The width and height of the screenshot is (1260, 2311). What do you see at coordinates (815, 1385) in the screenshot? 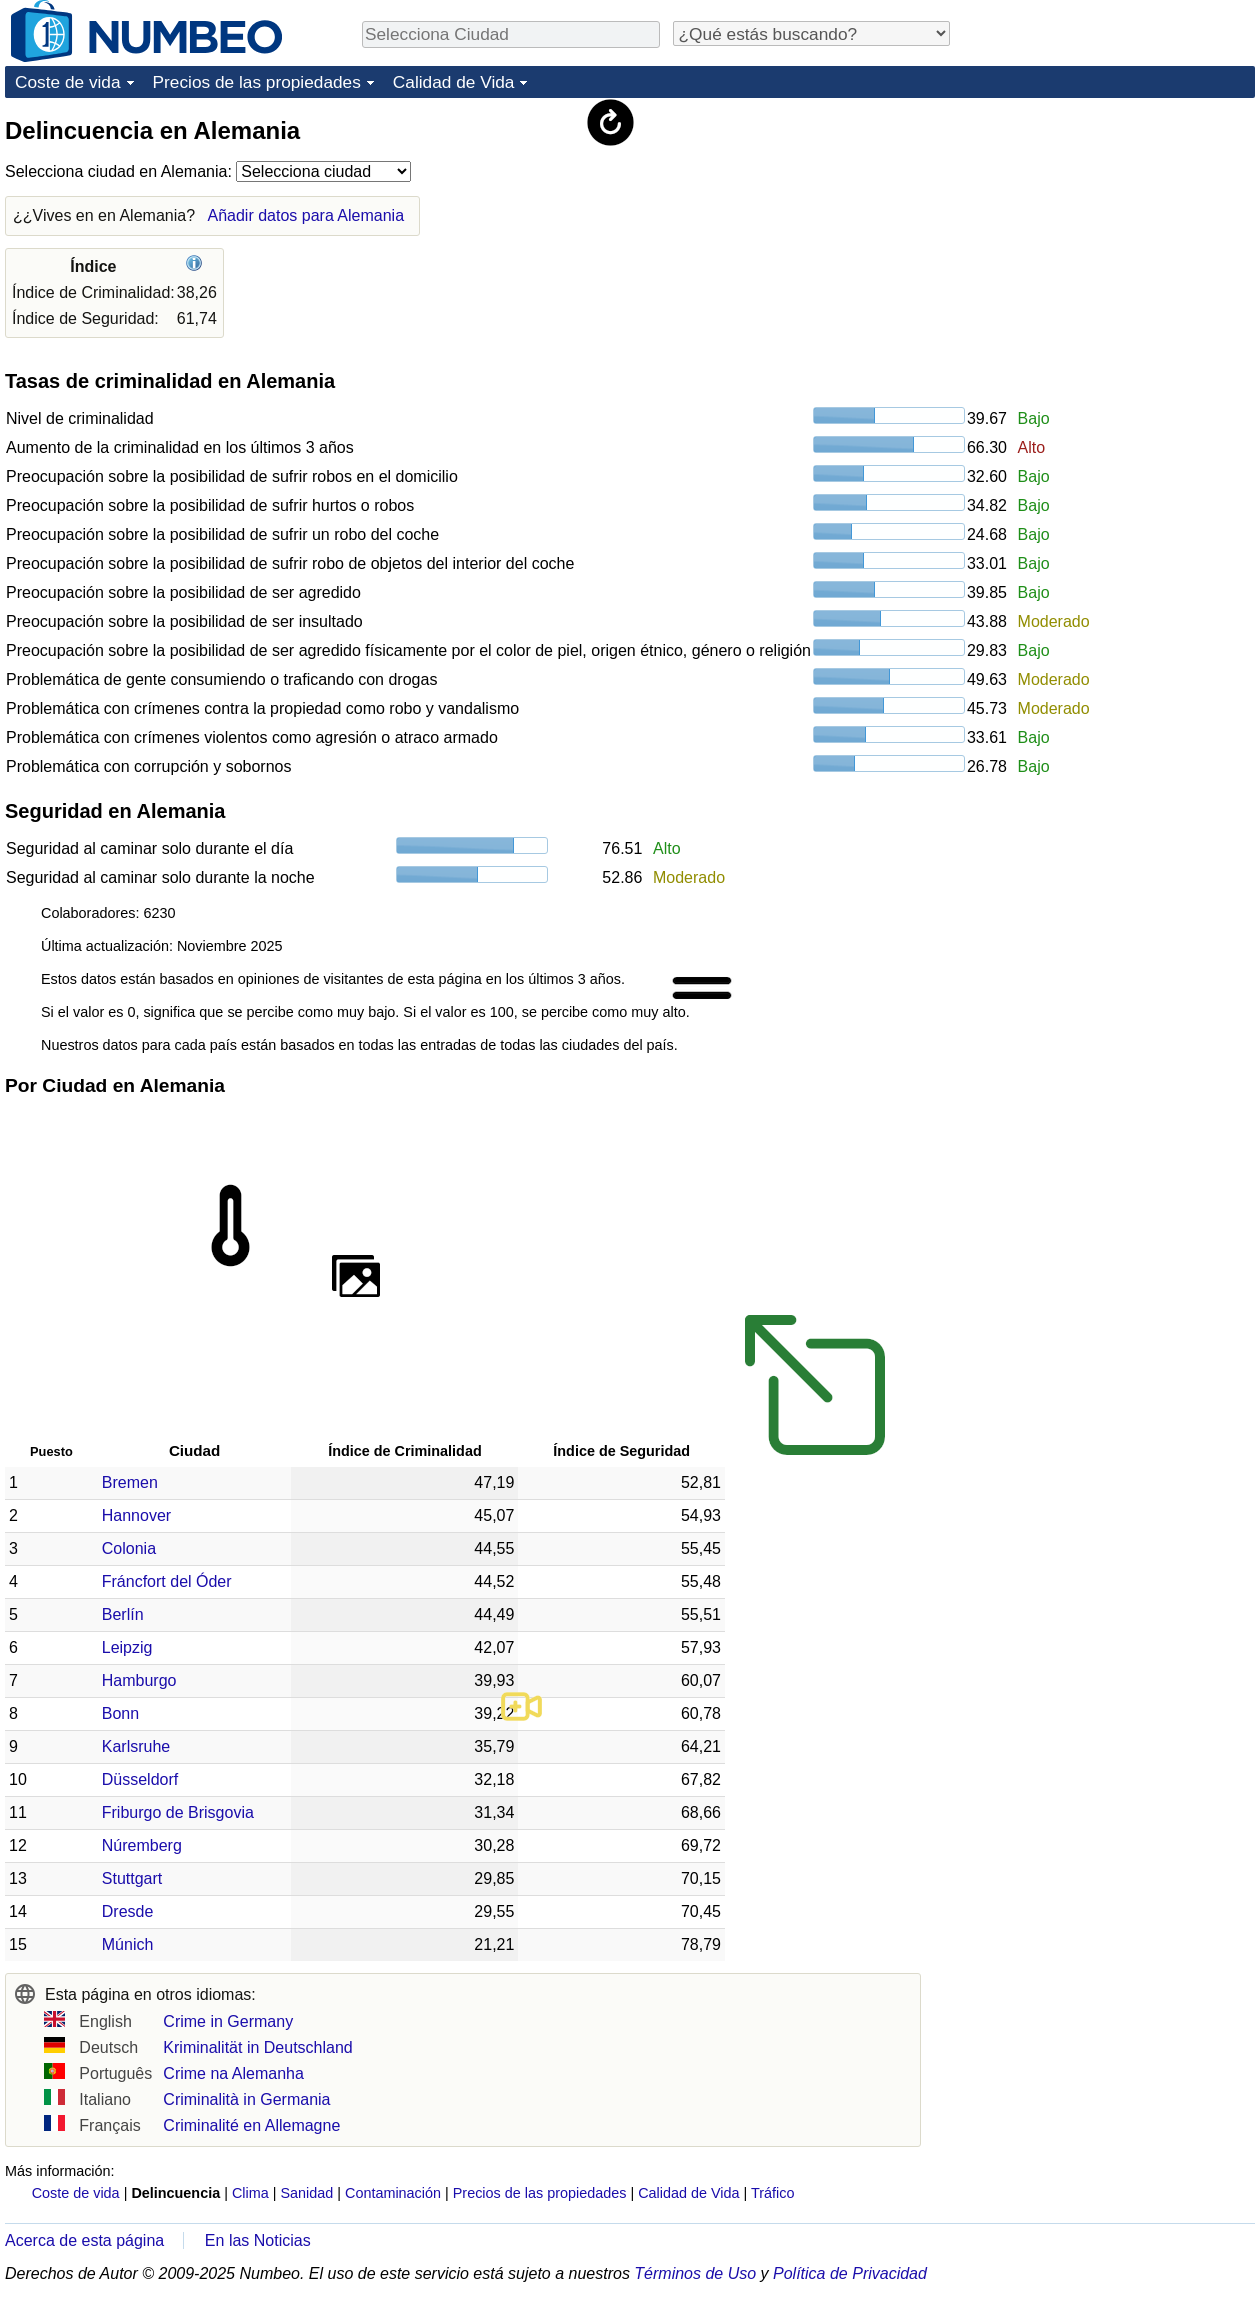
I see `navigate back to previous screen or parent folder` at bounding box center [815, 1385].